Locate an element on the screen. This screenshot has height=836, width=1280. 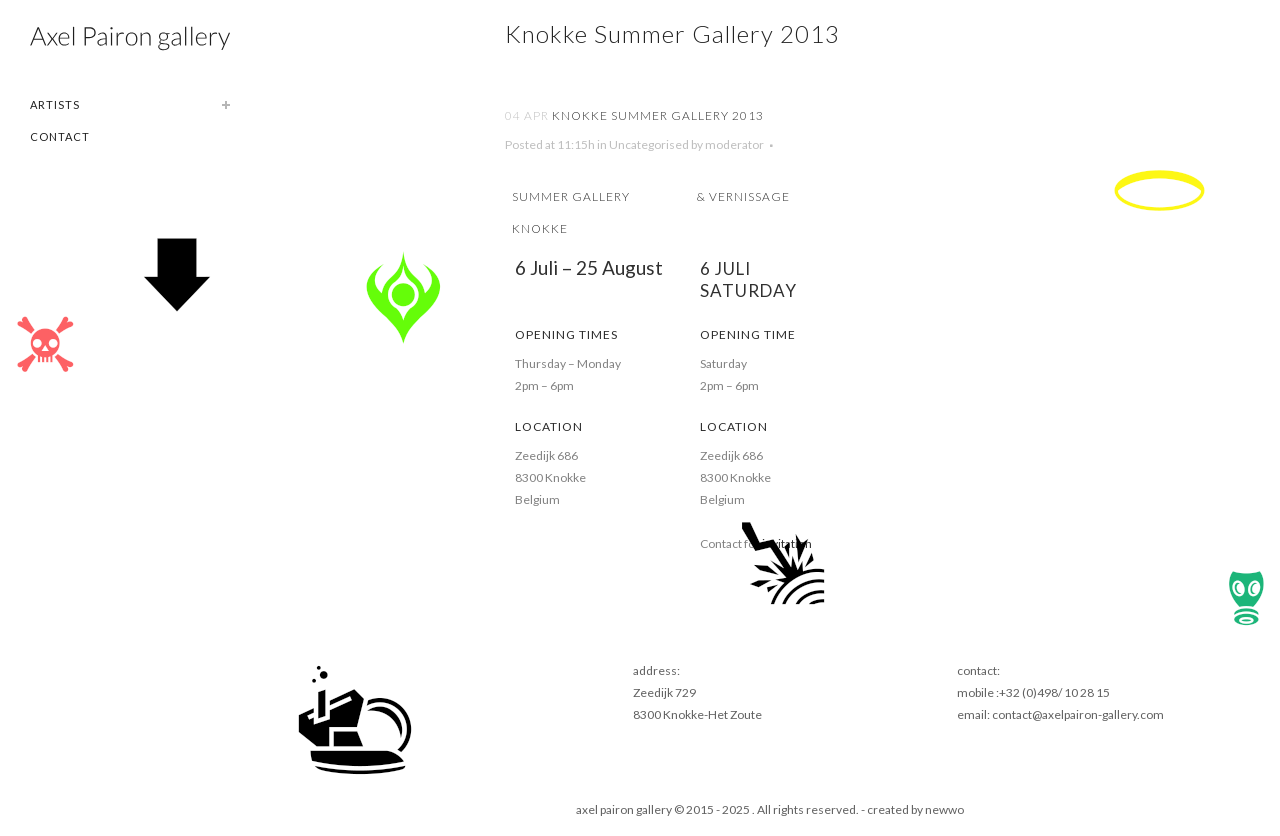
activate alien fire ability or power is located at coordinates (402, 297).